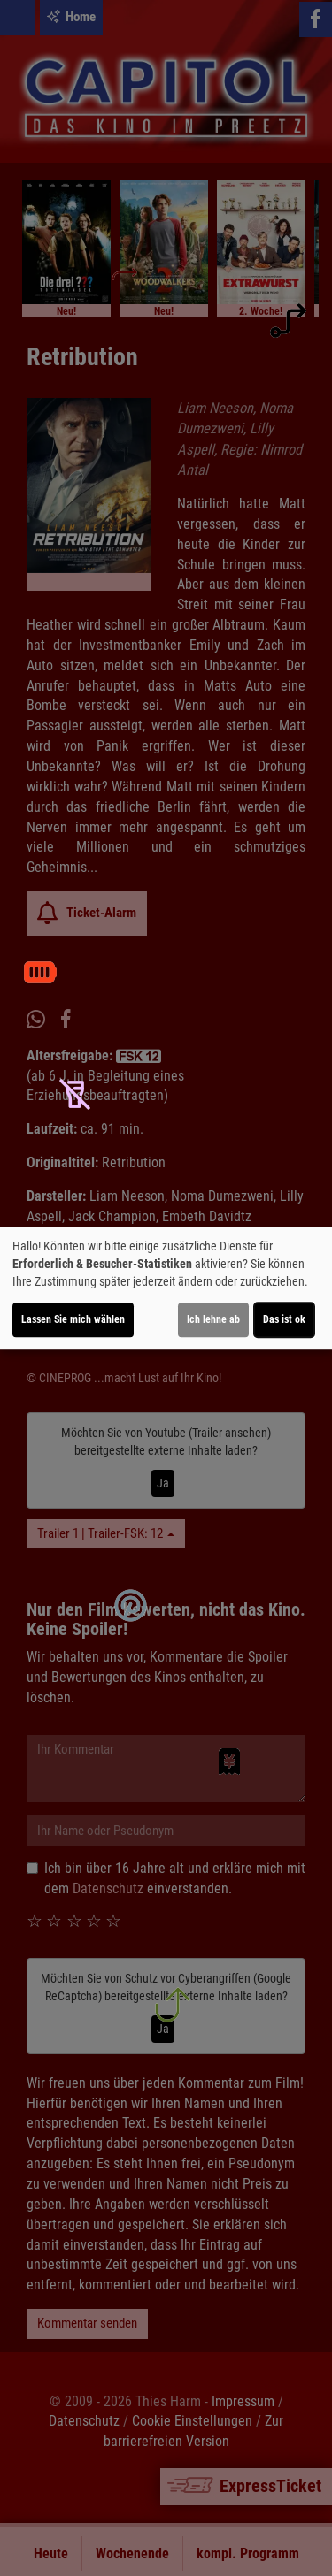  Describe the element at coordinates (125, 274) in the screenshot. I see `forward or share content` at that location.